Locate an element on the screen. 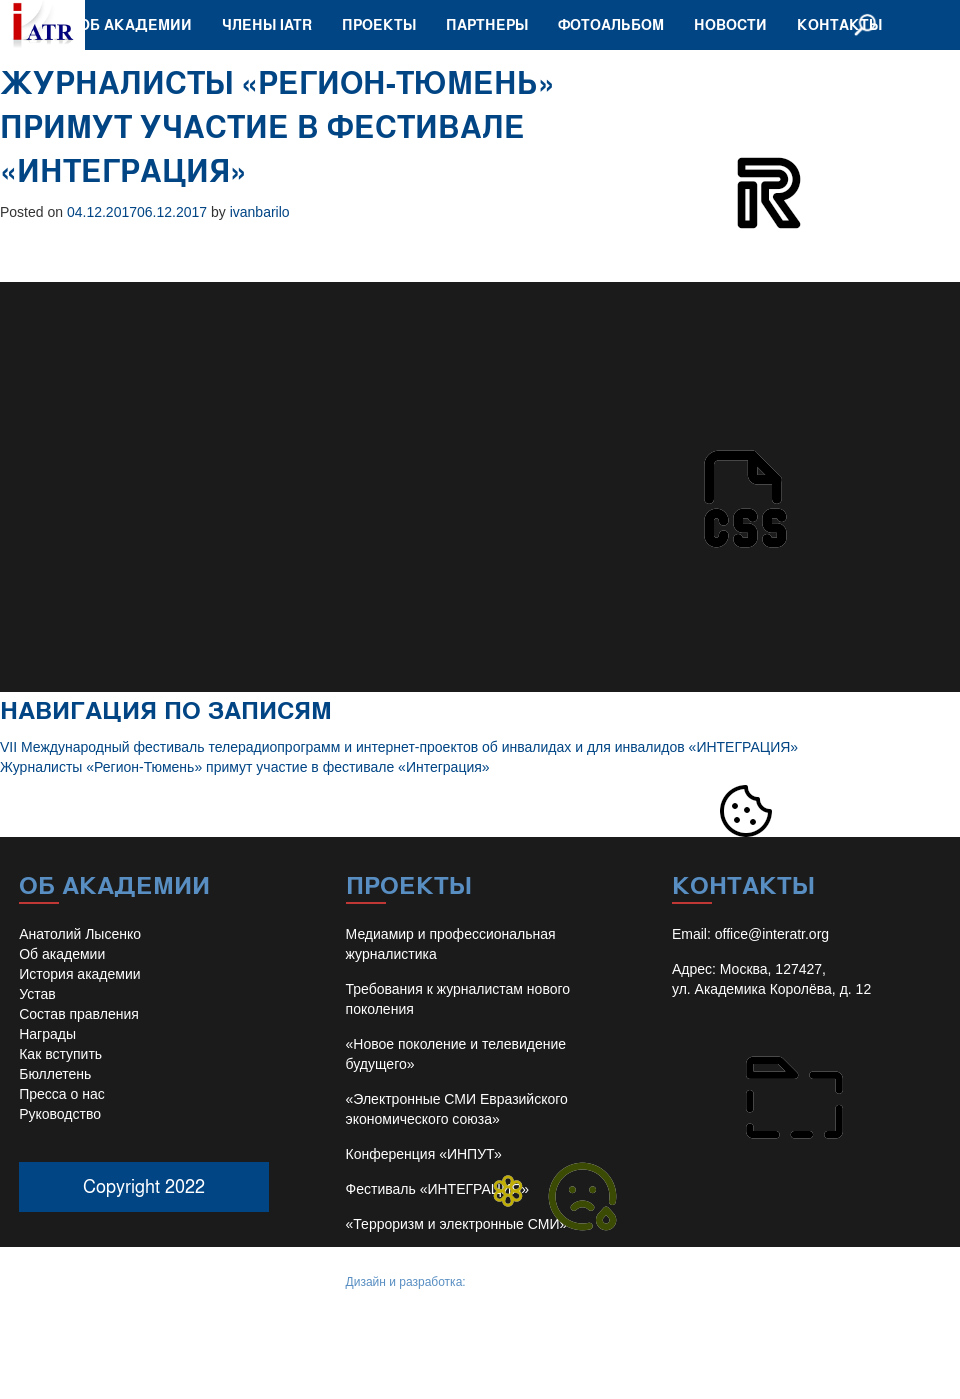  indicates a CSS stylesheet file is located at coordinates (743, 499).